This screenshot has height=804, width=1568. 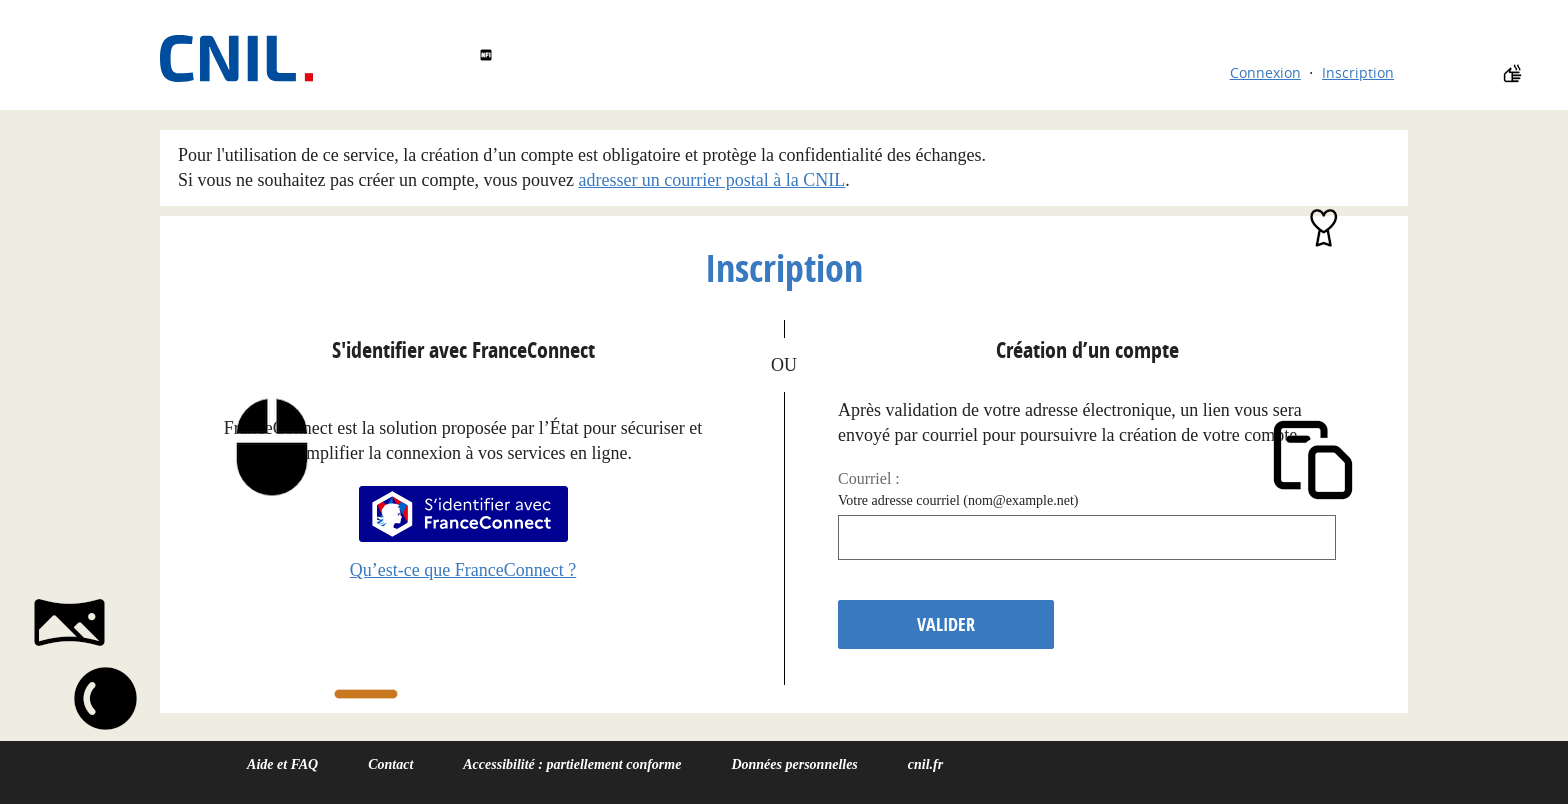 What do you see at coordinates (1513, 73) in the screenshot?
I see `indicates hand dryer available` at bounding box center [1513, 73].